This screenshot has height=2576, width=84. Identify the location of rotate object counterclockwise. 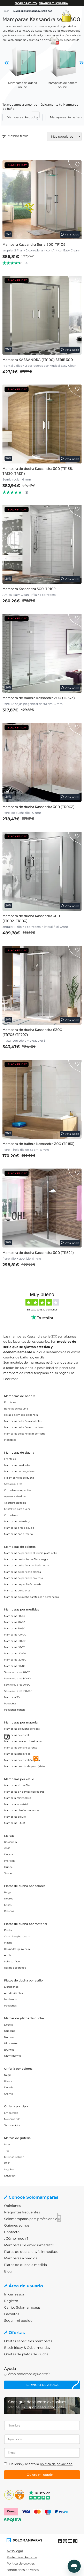
(42, 520).